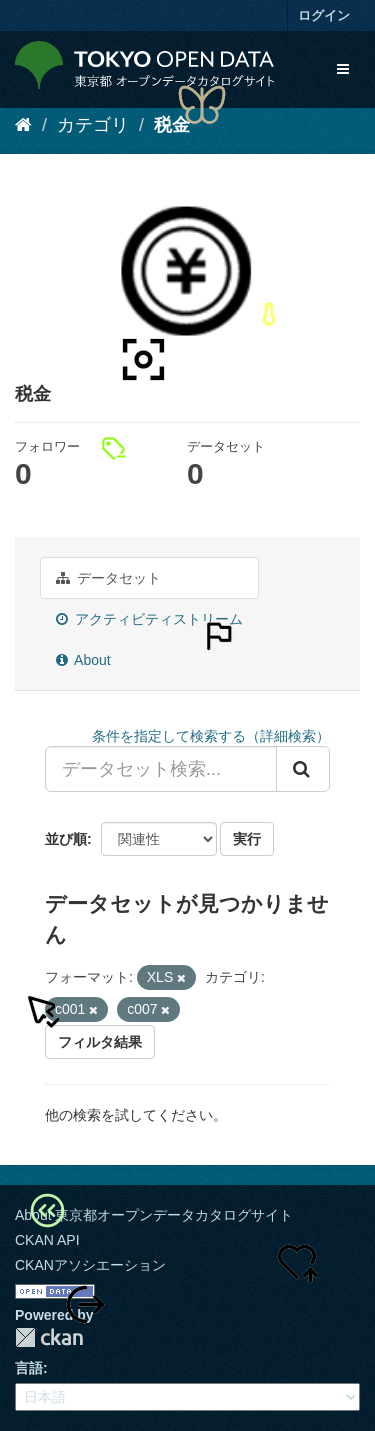 The width and height of the screenshot is (375, 1431). I want to click on indicates high temperature reading, so click(269, 314).